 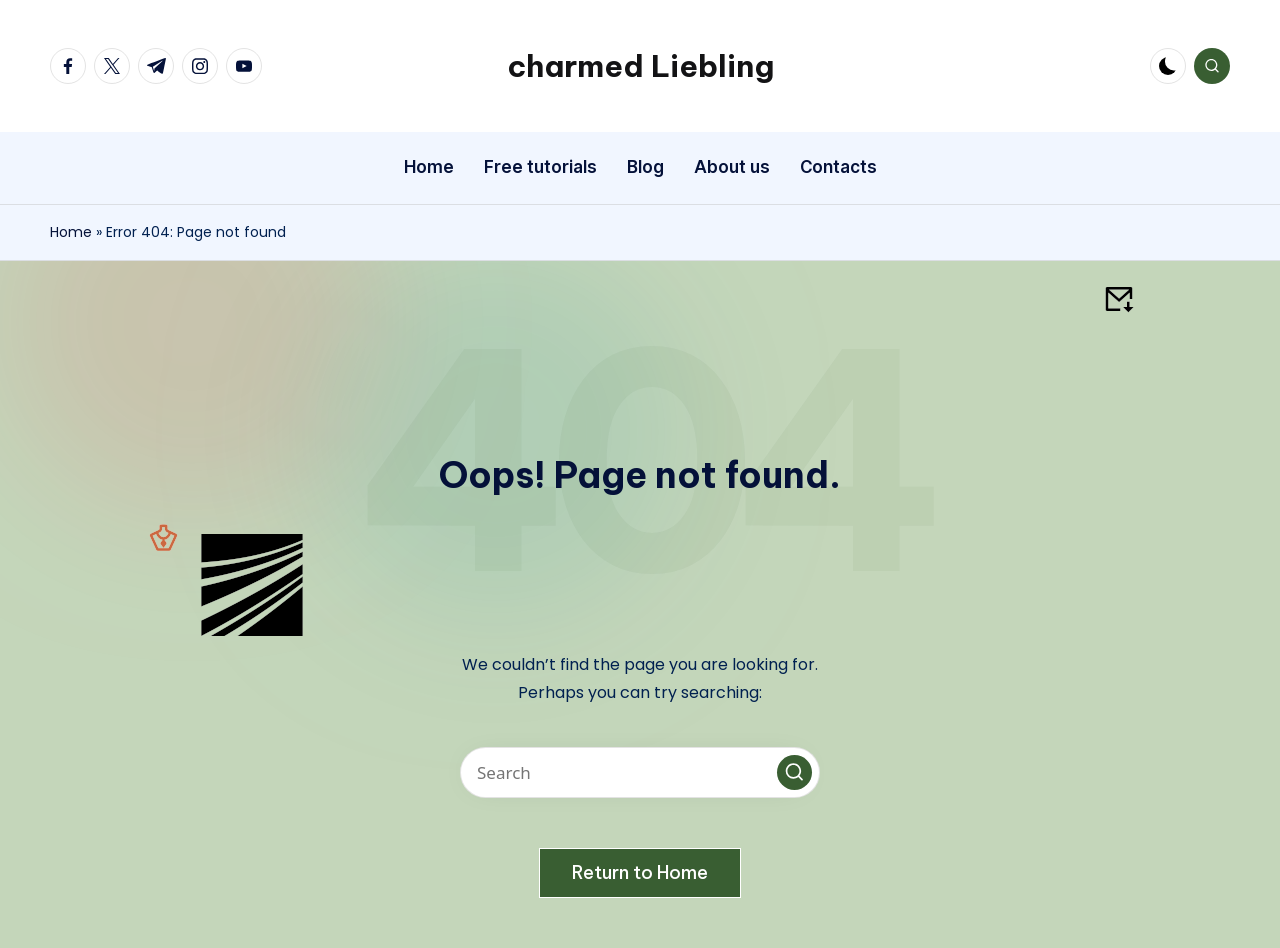 I want to click on download email or message, so click(x=1119, y=299).